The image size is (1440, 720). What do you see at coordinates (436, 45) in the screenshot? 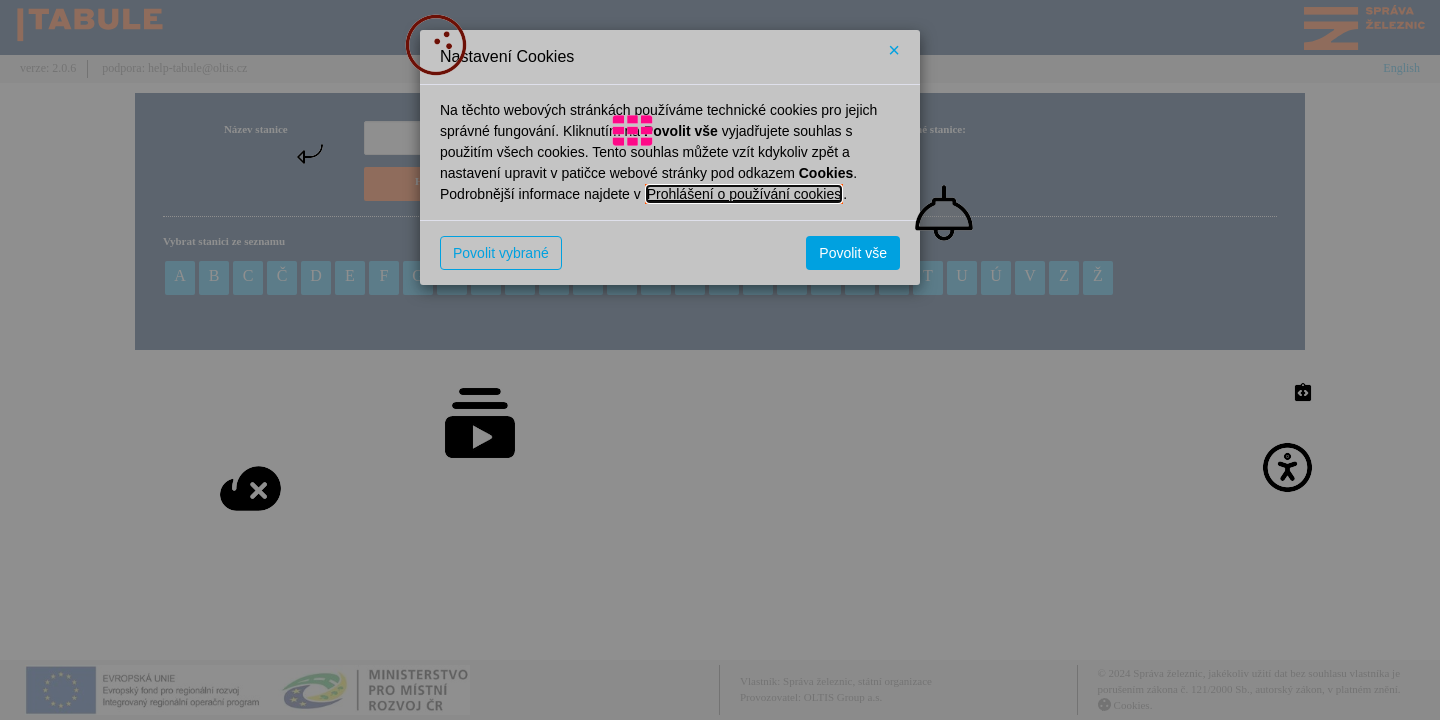
I see `access bowling or sports games` at bounding box center [436, 45].